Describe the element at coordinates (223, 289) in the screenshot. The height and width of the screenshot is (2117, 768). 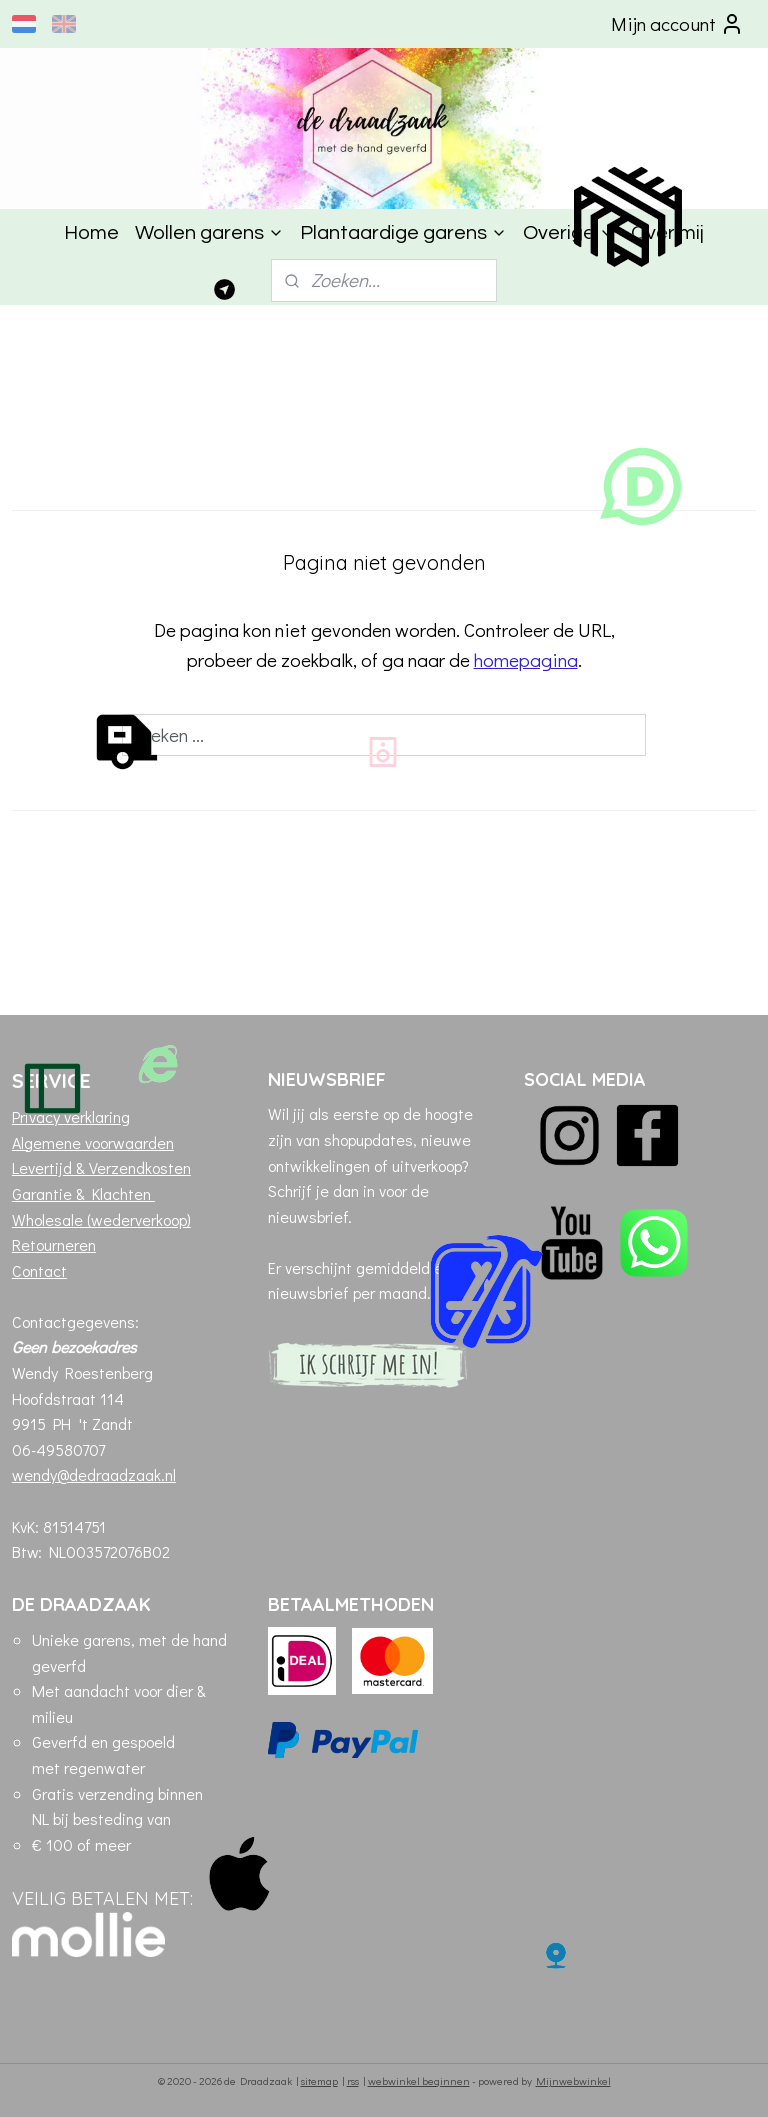
I see `open discover or explore feature` at that location.